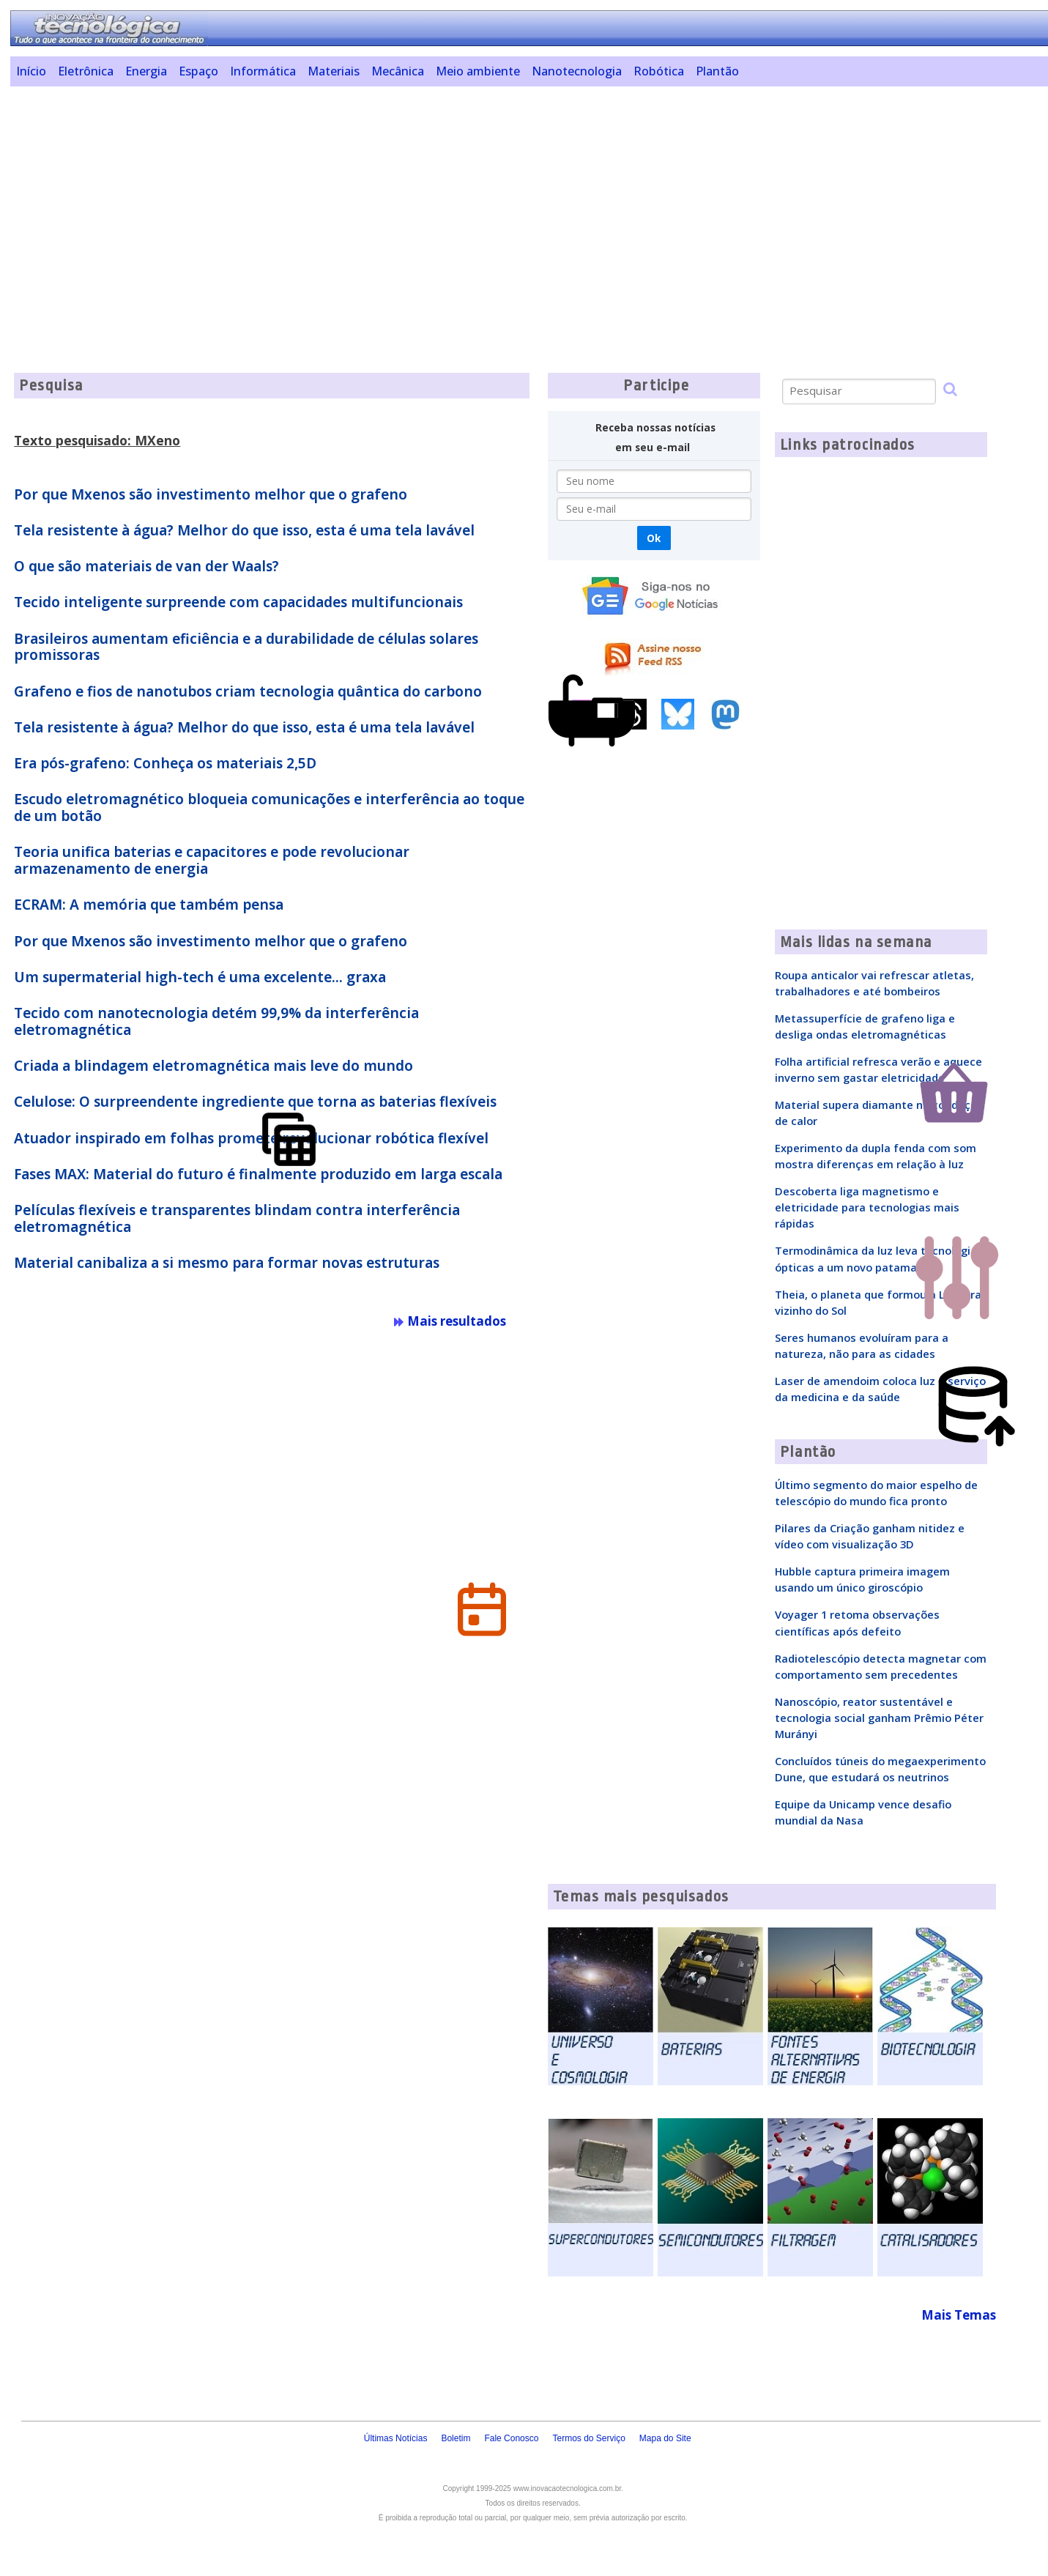 Image resolution: width=1048 pixels, height=2576 pixels. Describe the element at coordinates (973, 1404) in the screenshot. I see `import data into database` at that location.